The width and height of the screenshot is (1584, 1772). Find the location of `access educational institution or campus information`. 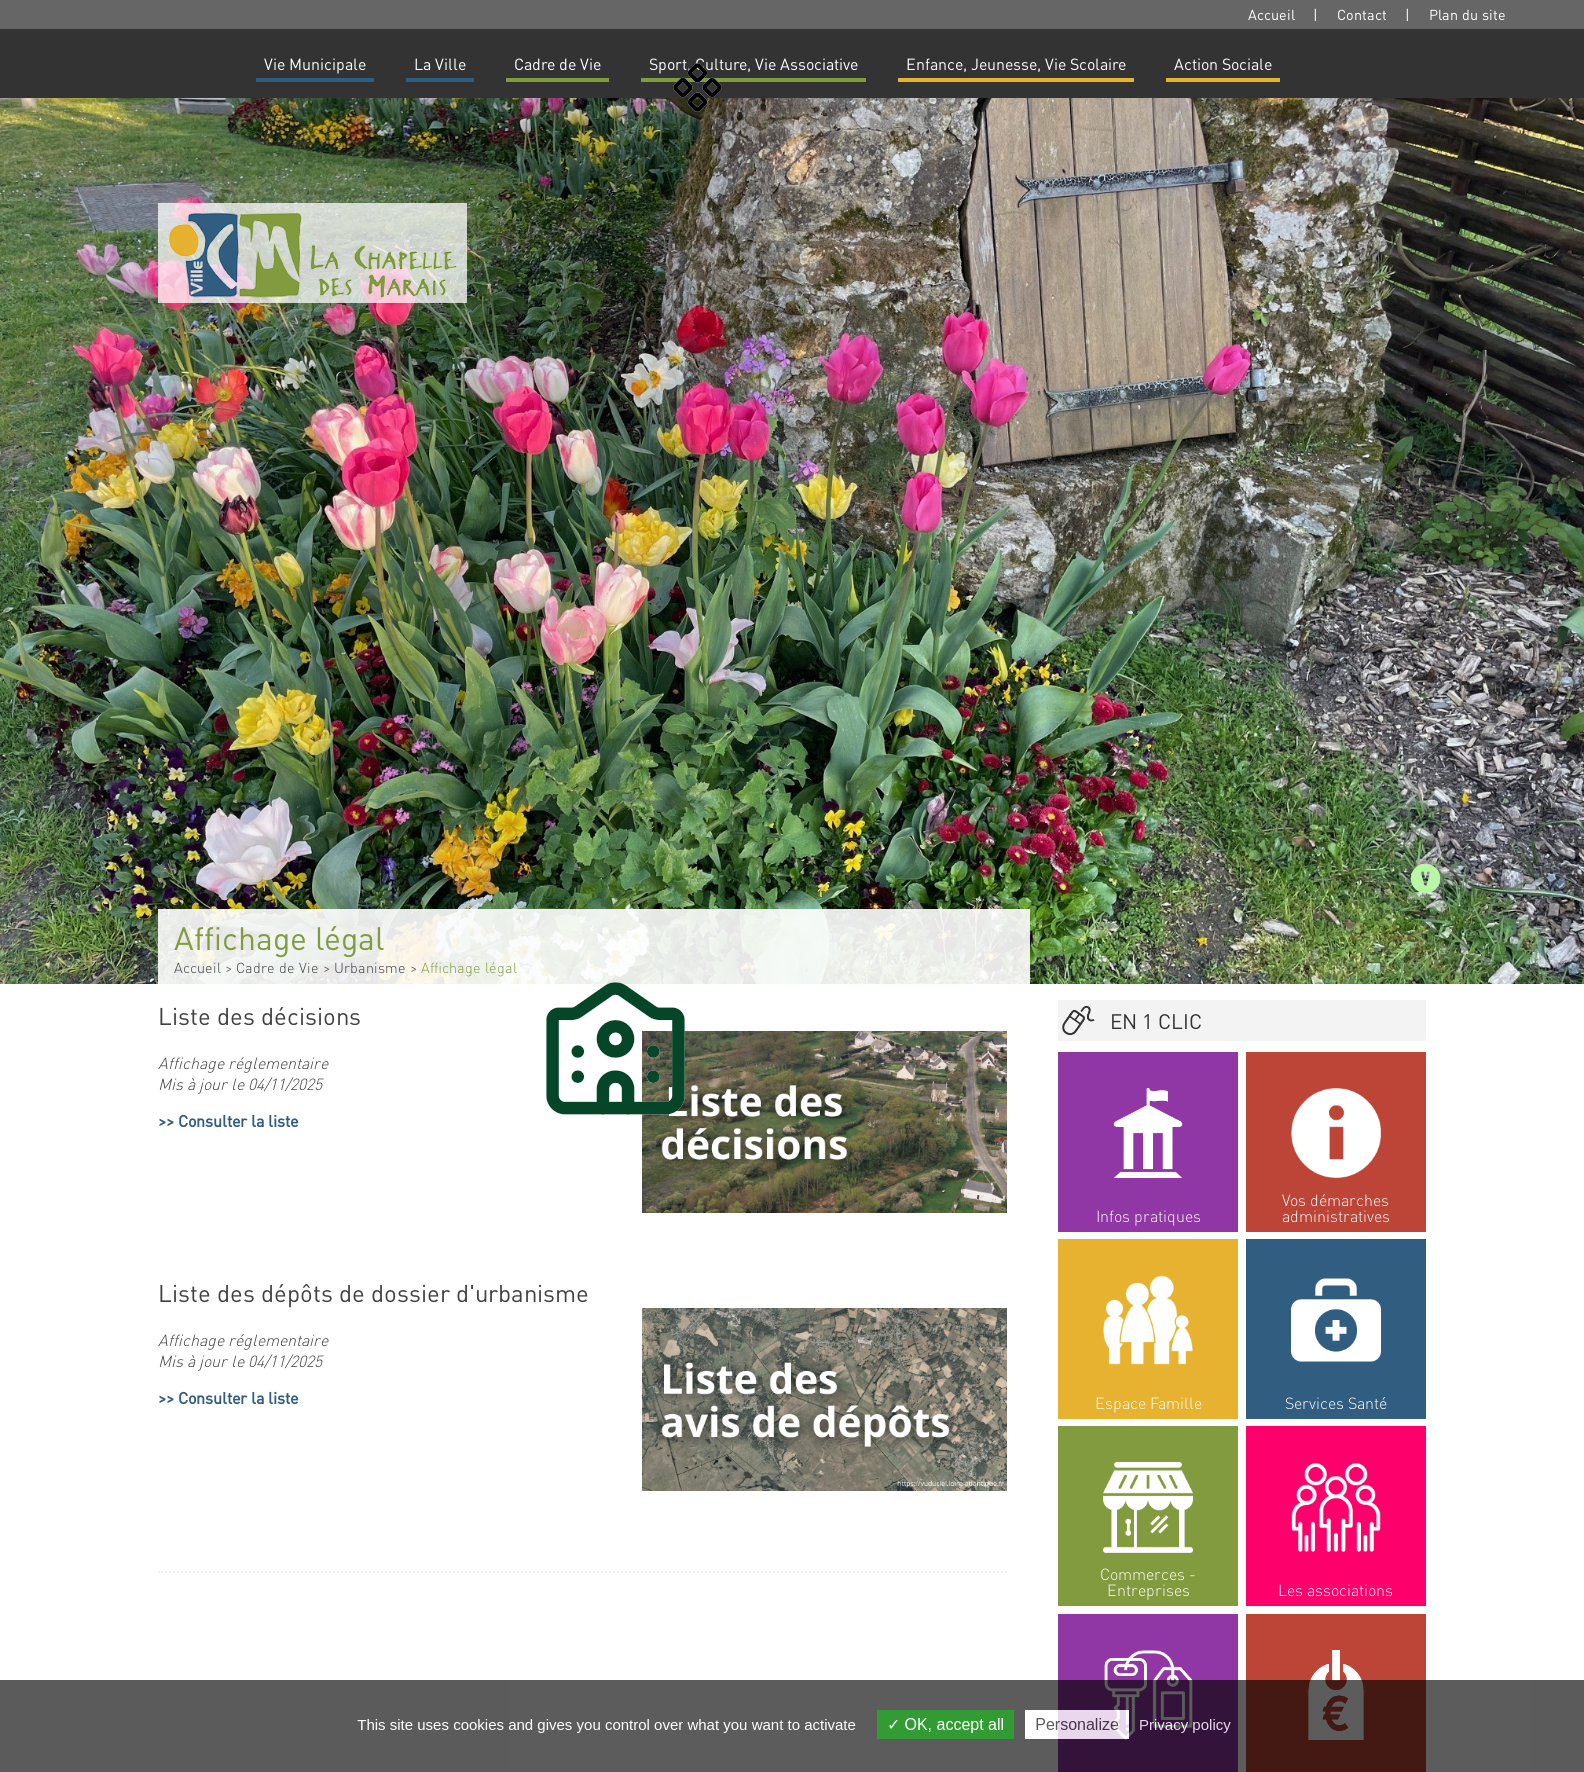

access educational institution or campus information is located at coordinates (615, 1051).